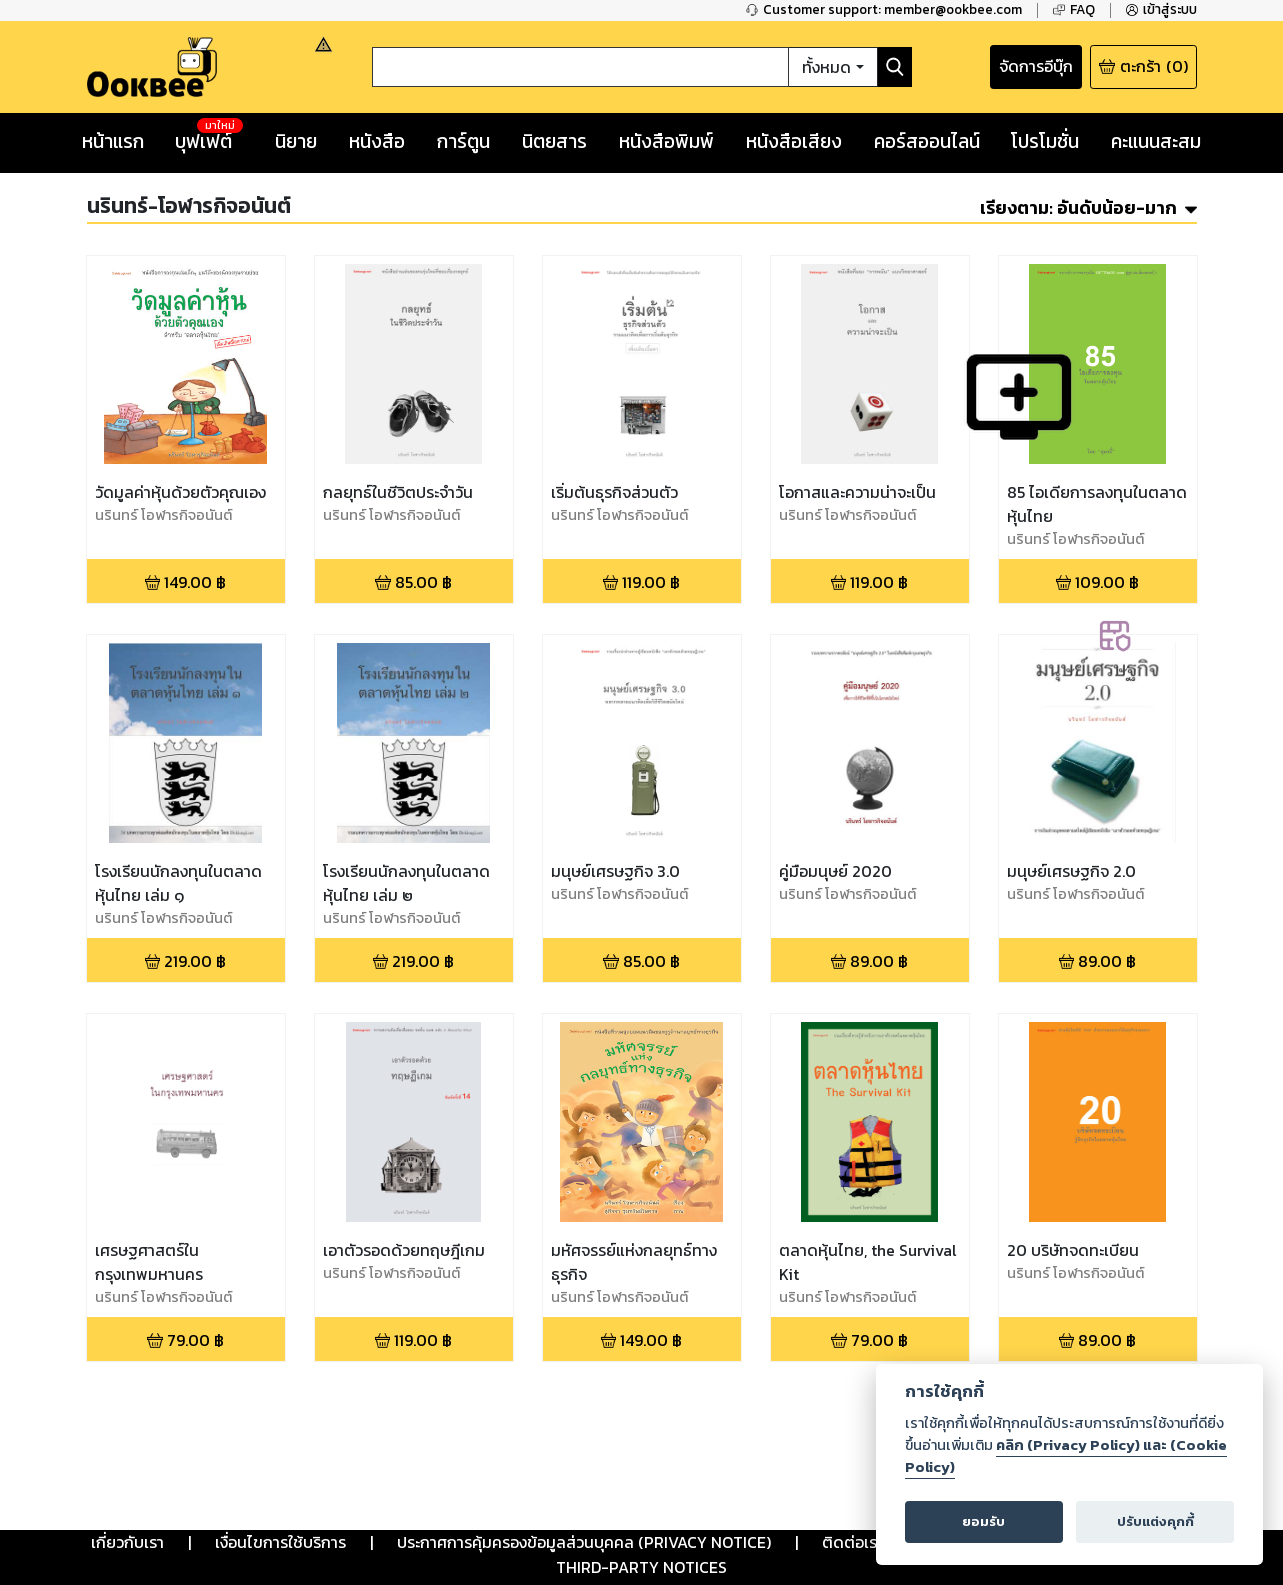 The width and height of the screenshot is (1283, 1585). I want to click on indicates a warning or caution state, so click(323, 44).